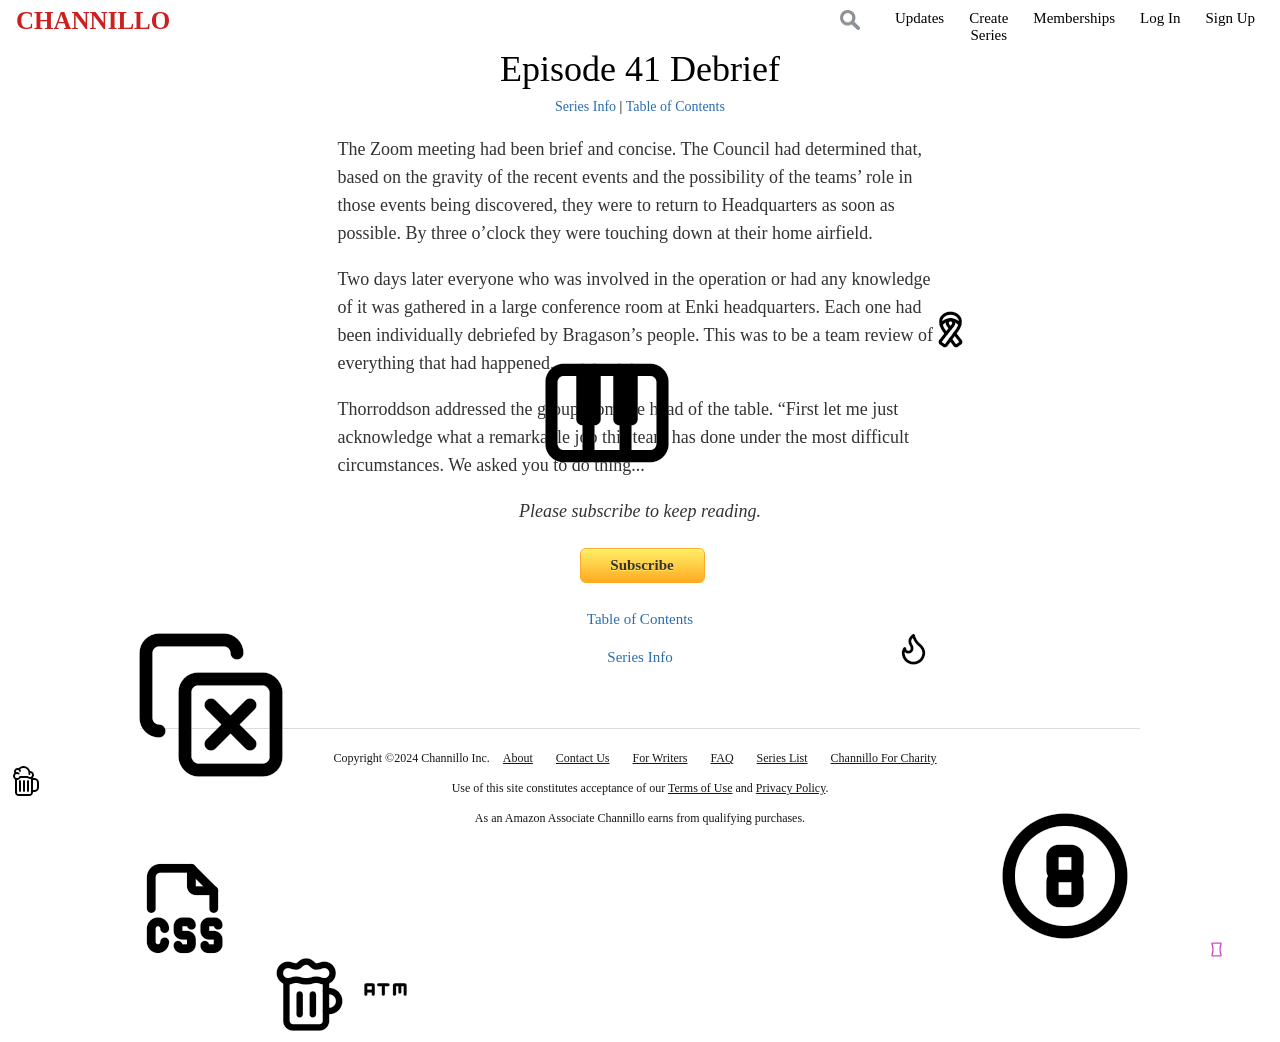 Image resolution: width=1280 pixels, height=1042 pixels. What do you see at coordinates (607, 413) in the screenshot?
I see `open piano or keyboard instrument app` at bounding box center [607, 413].